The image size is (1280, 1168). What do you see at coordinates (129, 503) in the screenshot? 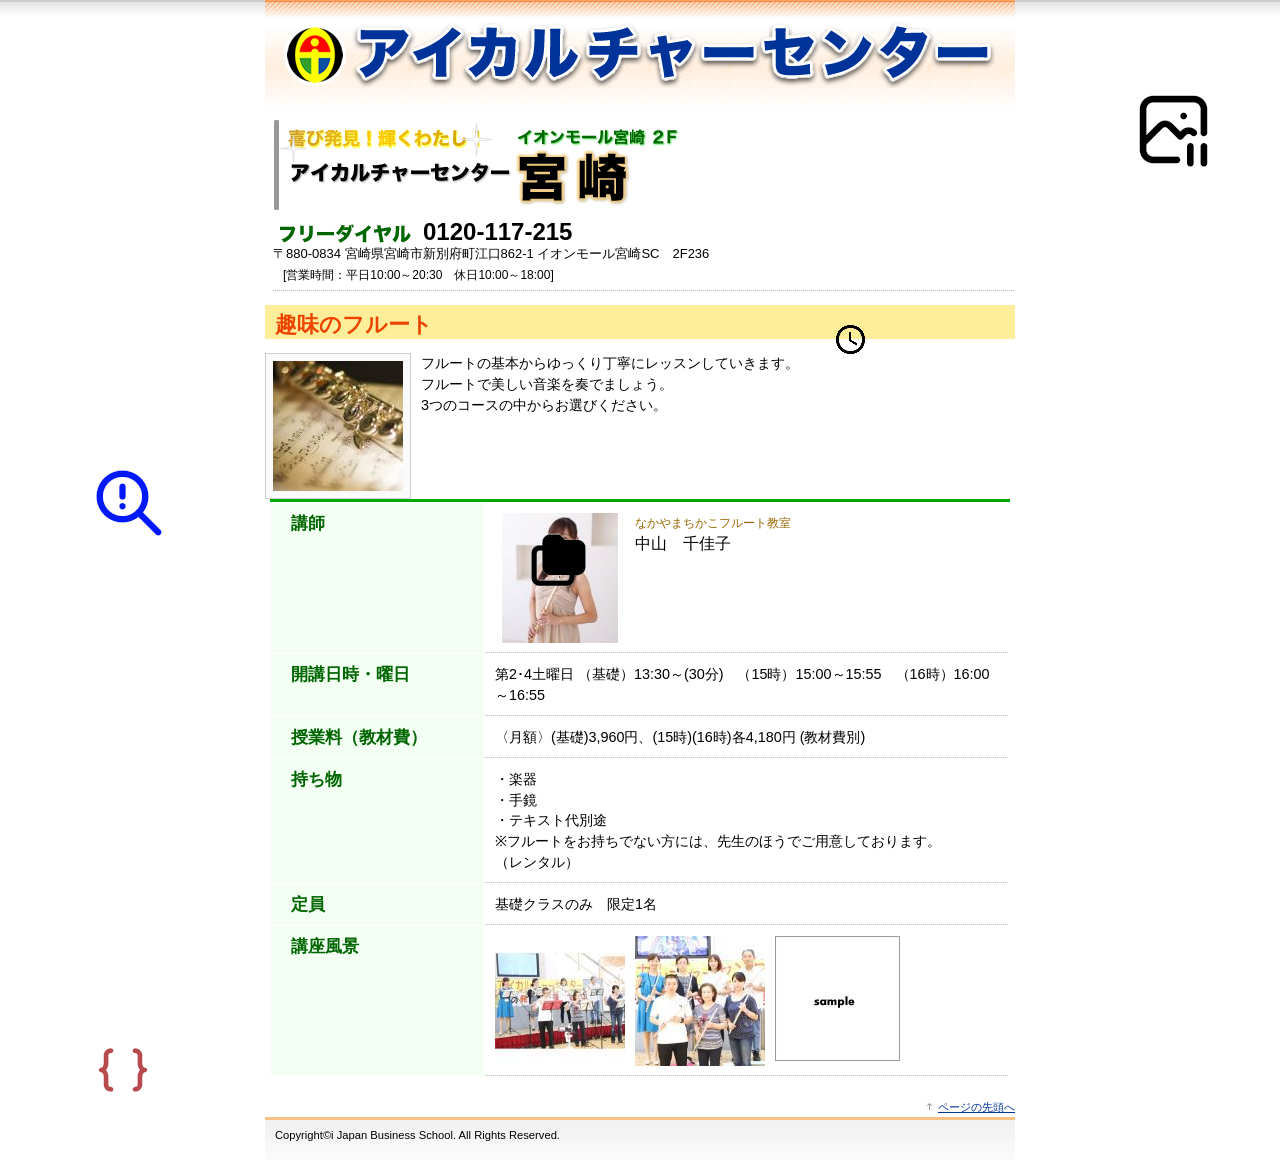
I see `search error or warning` at bounding box center [129, 503].